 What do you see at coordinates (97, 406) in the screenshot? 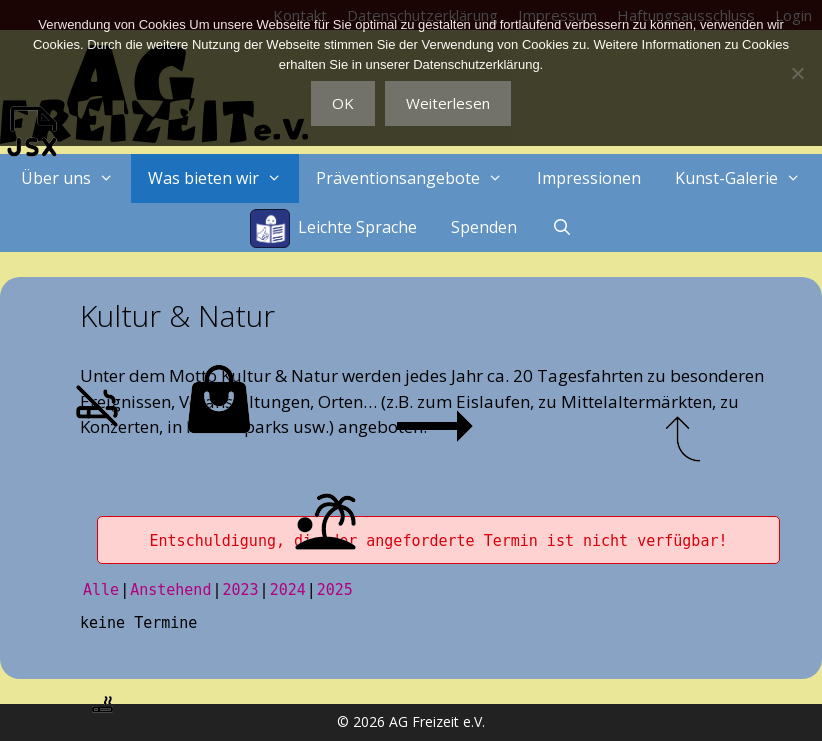
I see `indicates a no smoking zone` at bounding box center [97, 406].